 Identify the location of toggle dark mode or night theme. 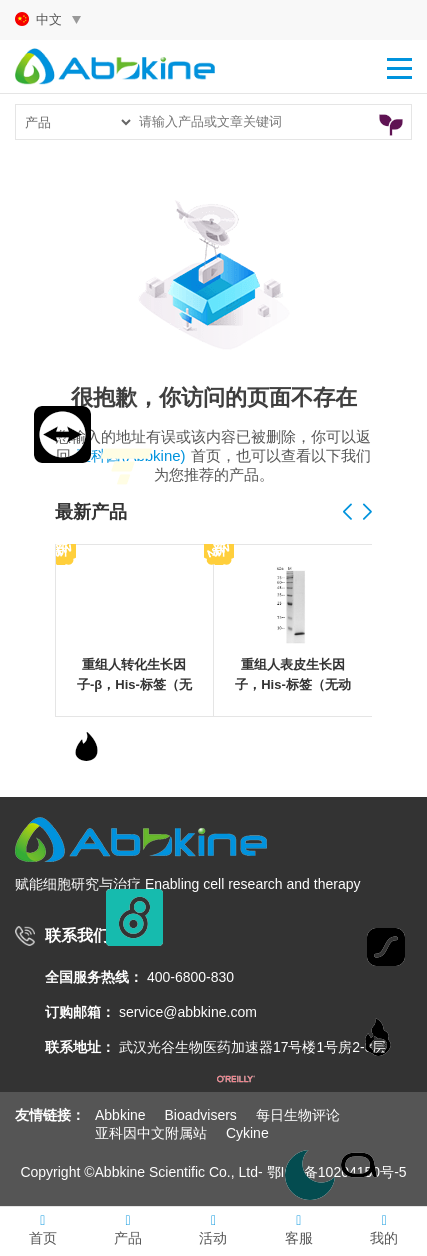
(310, 1175).